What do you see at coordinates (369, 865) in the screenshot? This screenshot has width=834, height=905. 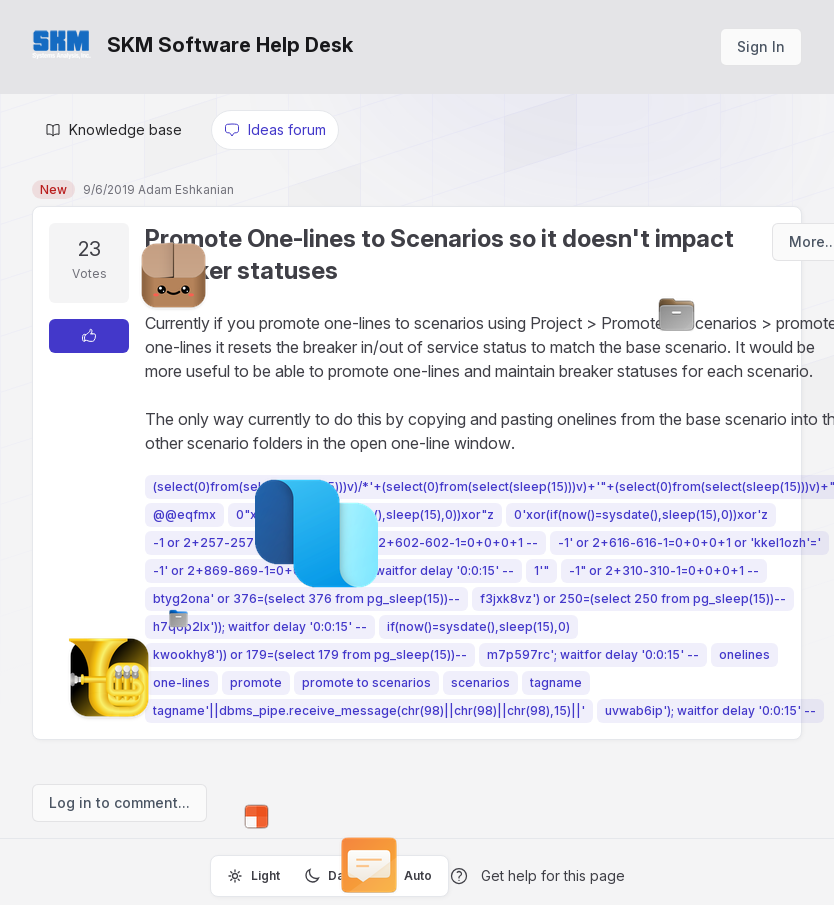 I see `open instant messaging app` at bounding box center [369, 865].